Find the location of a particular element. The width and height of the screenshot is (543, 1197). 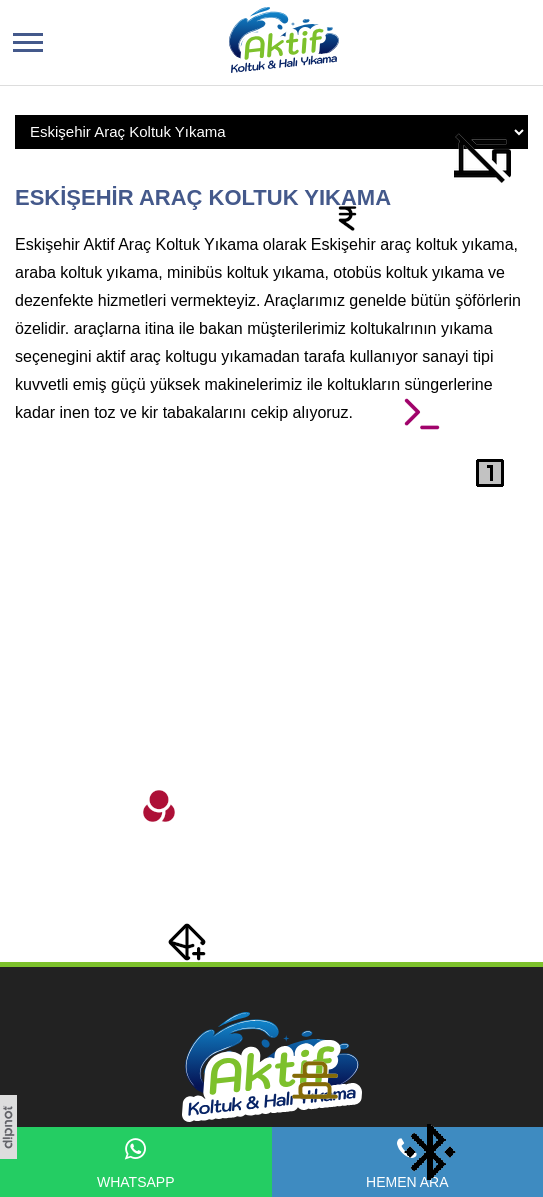

align elements to the bottom with equal vertical spacing is located at coordinates (315, 1080).